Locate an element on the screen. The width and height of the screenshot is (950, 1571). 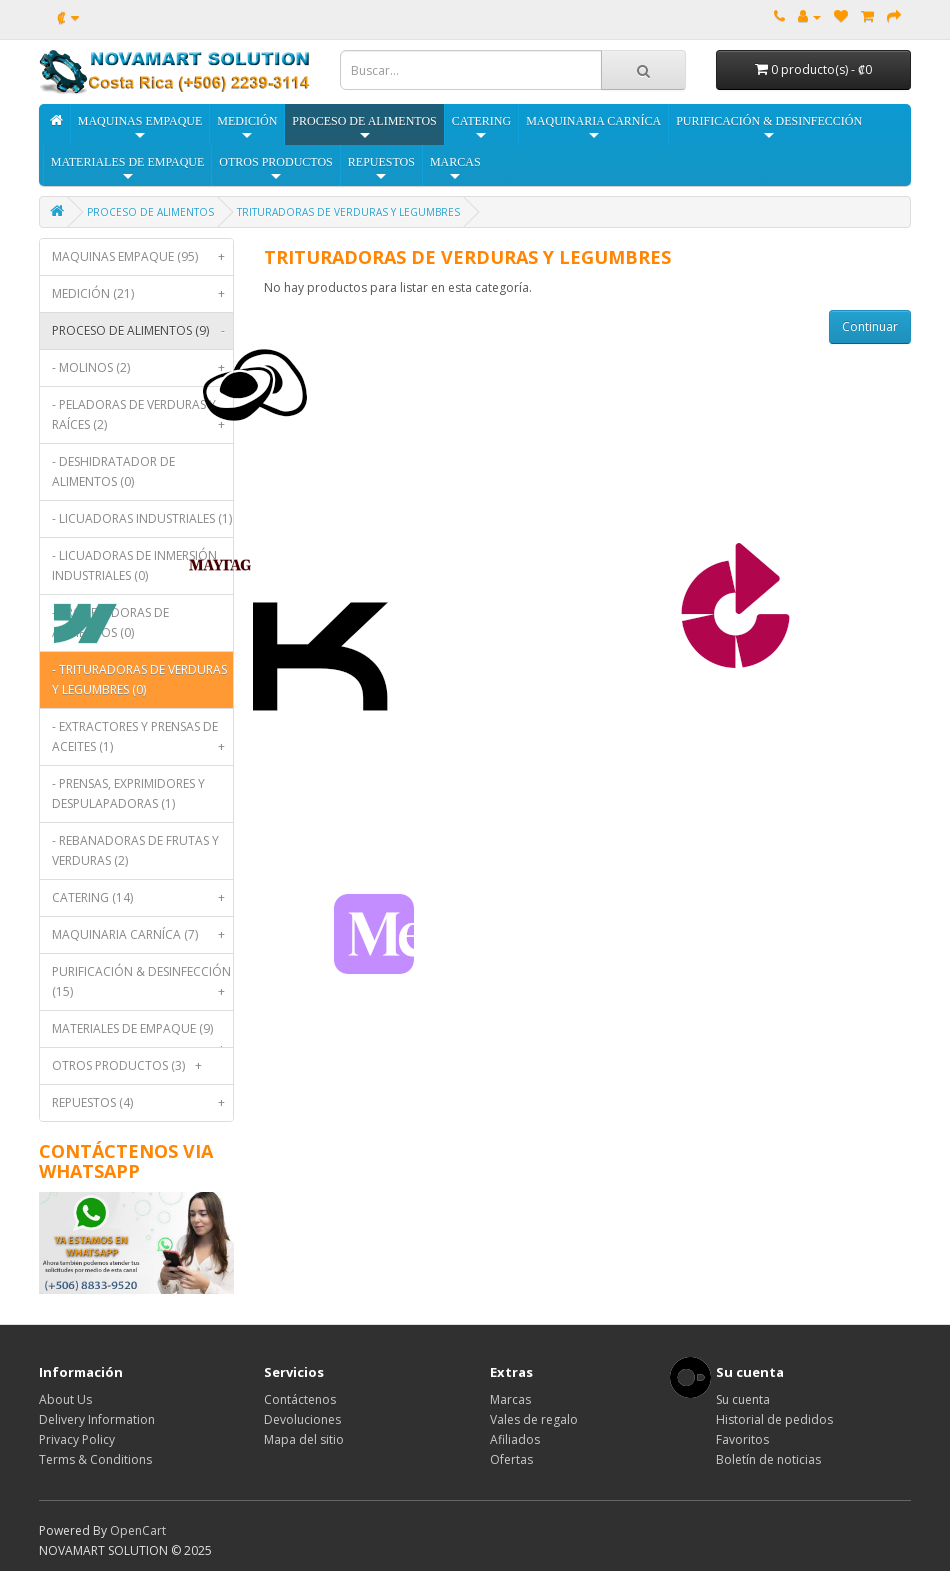
keenetic brand logo is located at coordinates (320, 656).